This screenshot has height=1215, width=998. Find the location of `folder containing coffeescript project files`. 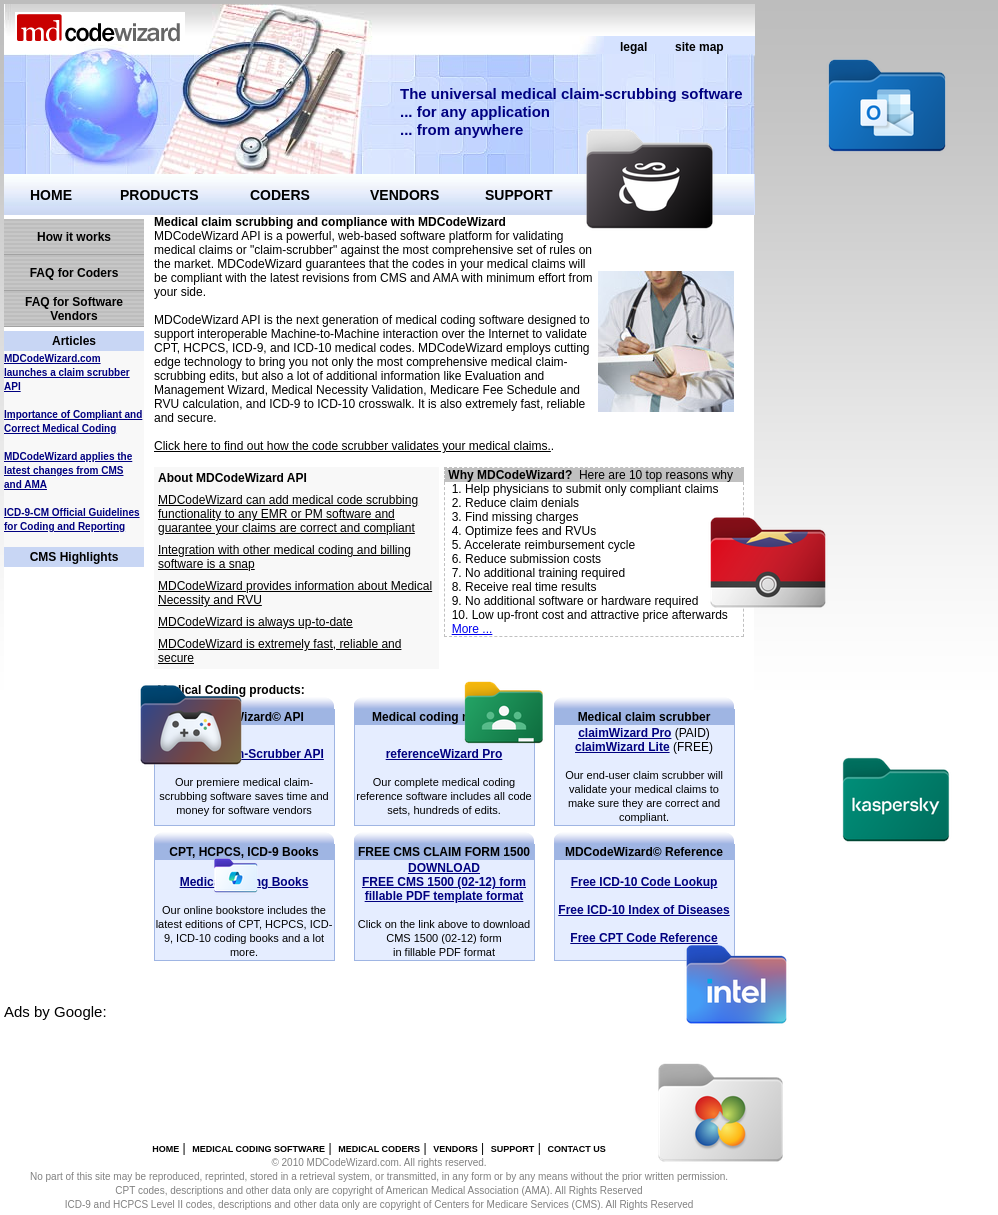

folder containing coffeescript project files is located at coordinates (649, 182).